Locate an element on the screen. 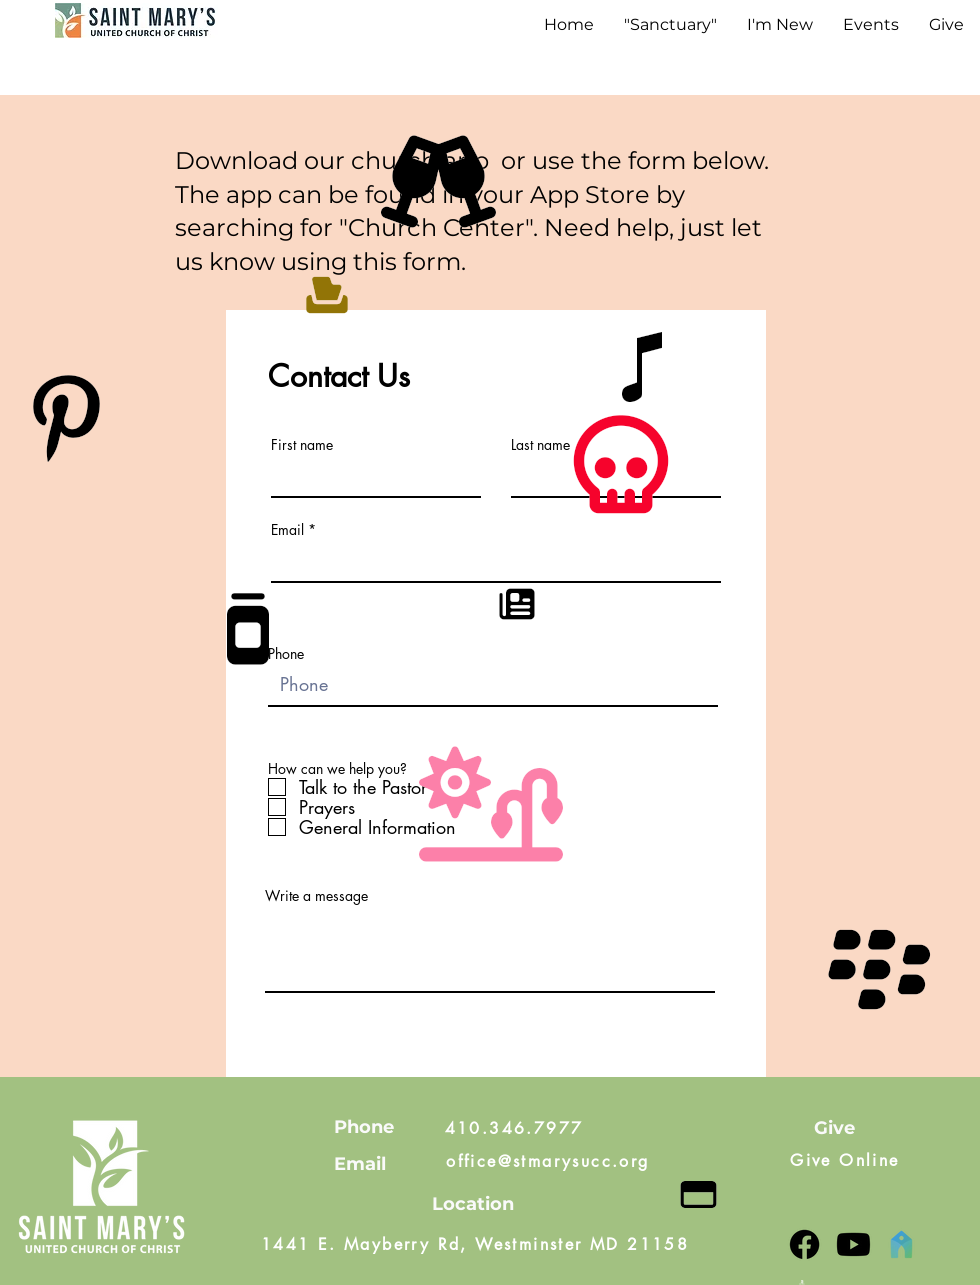  celebrate an achievement or milestone is located at coordinates (438, 181).